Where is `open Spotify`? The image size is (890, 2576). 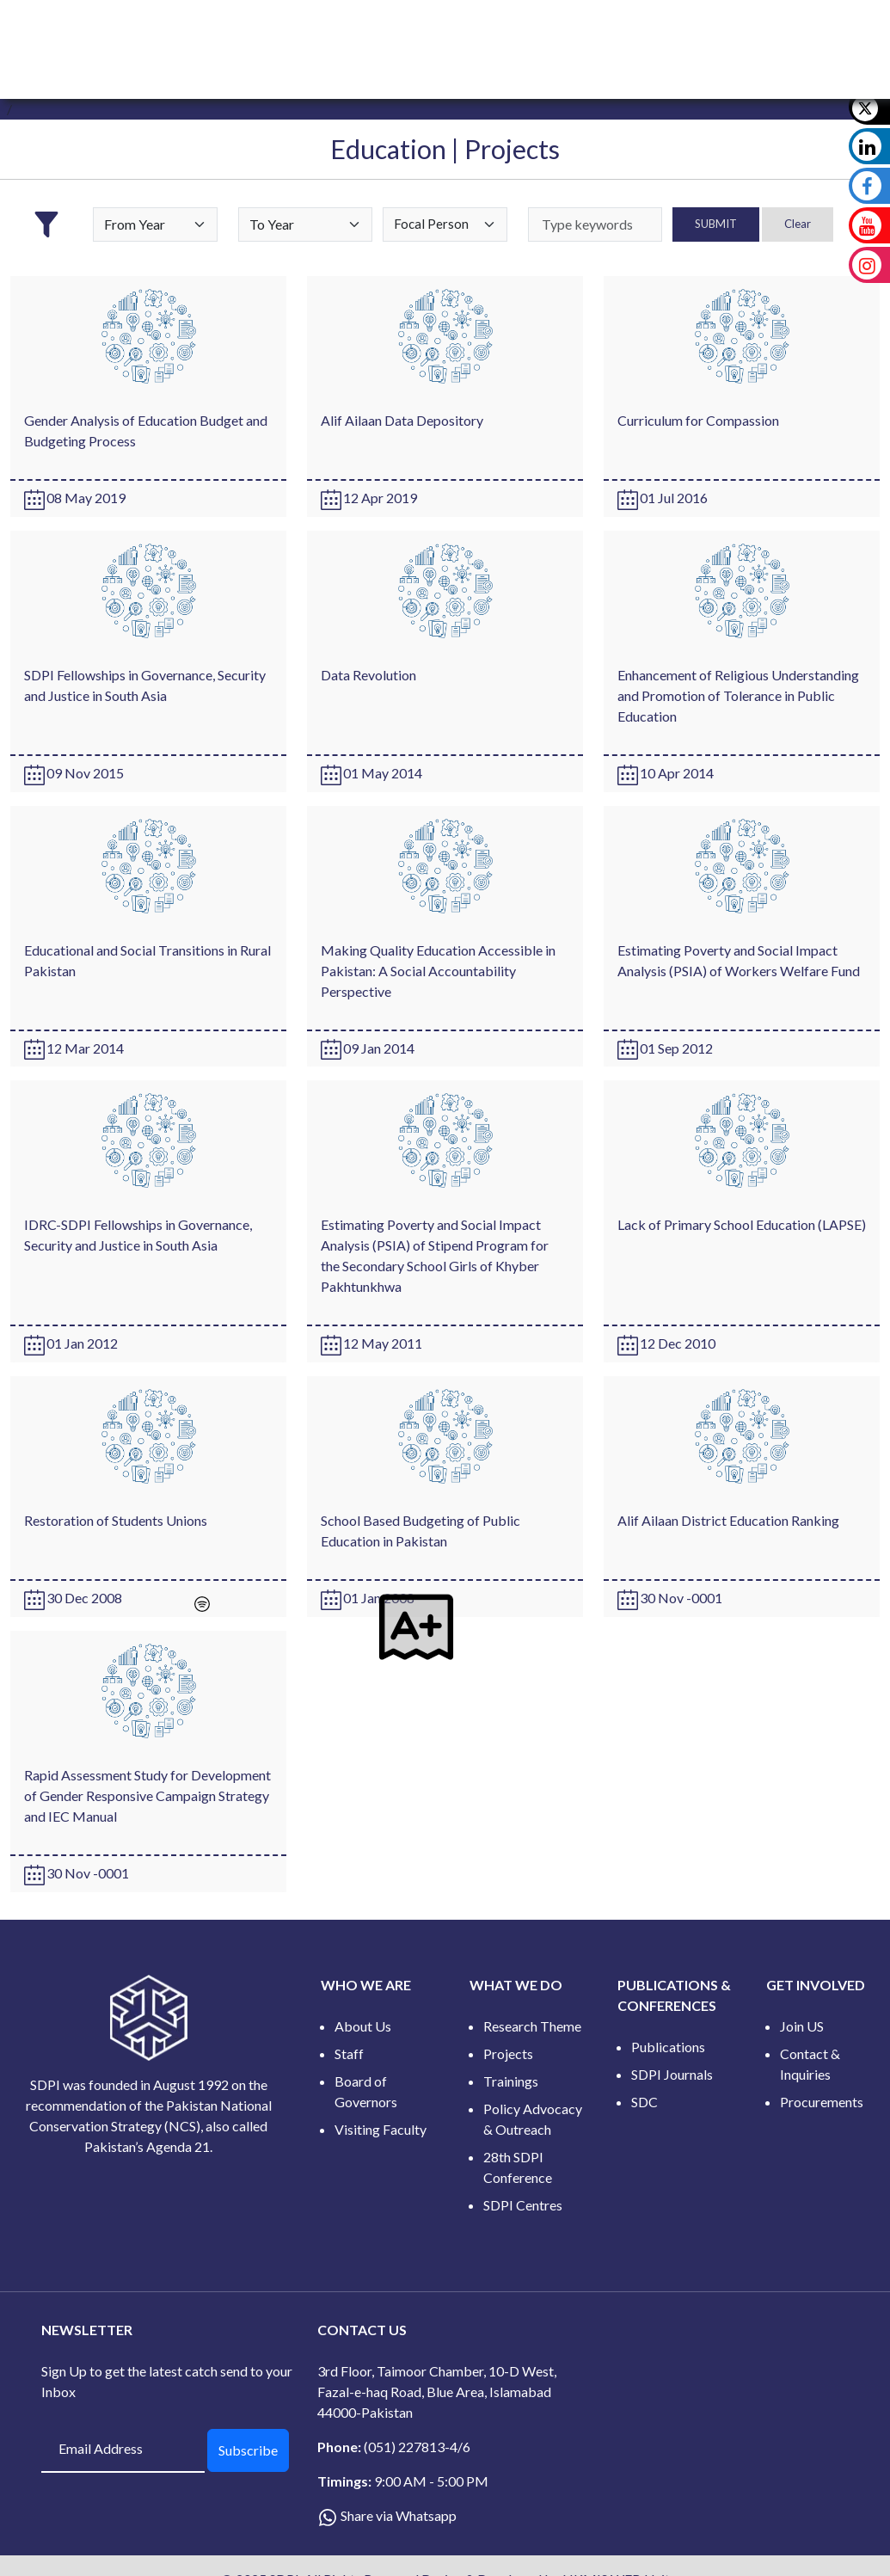 open Spotify is located at coordinates (202, 1604).